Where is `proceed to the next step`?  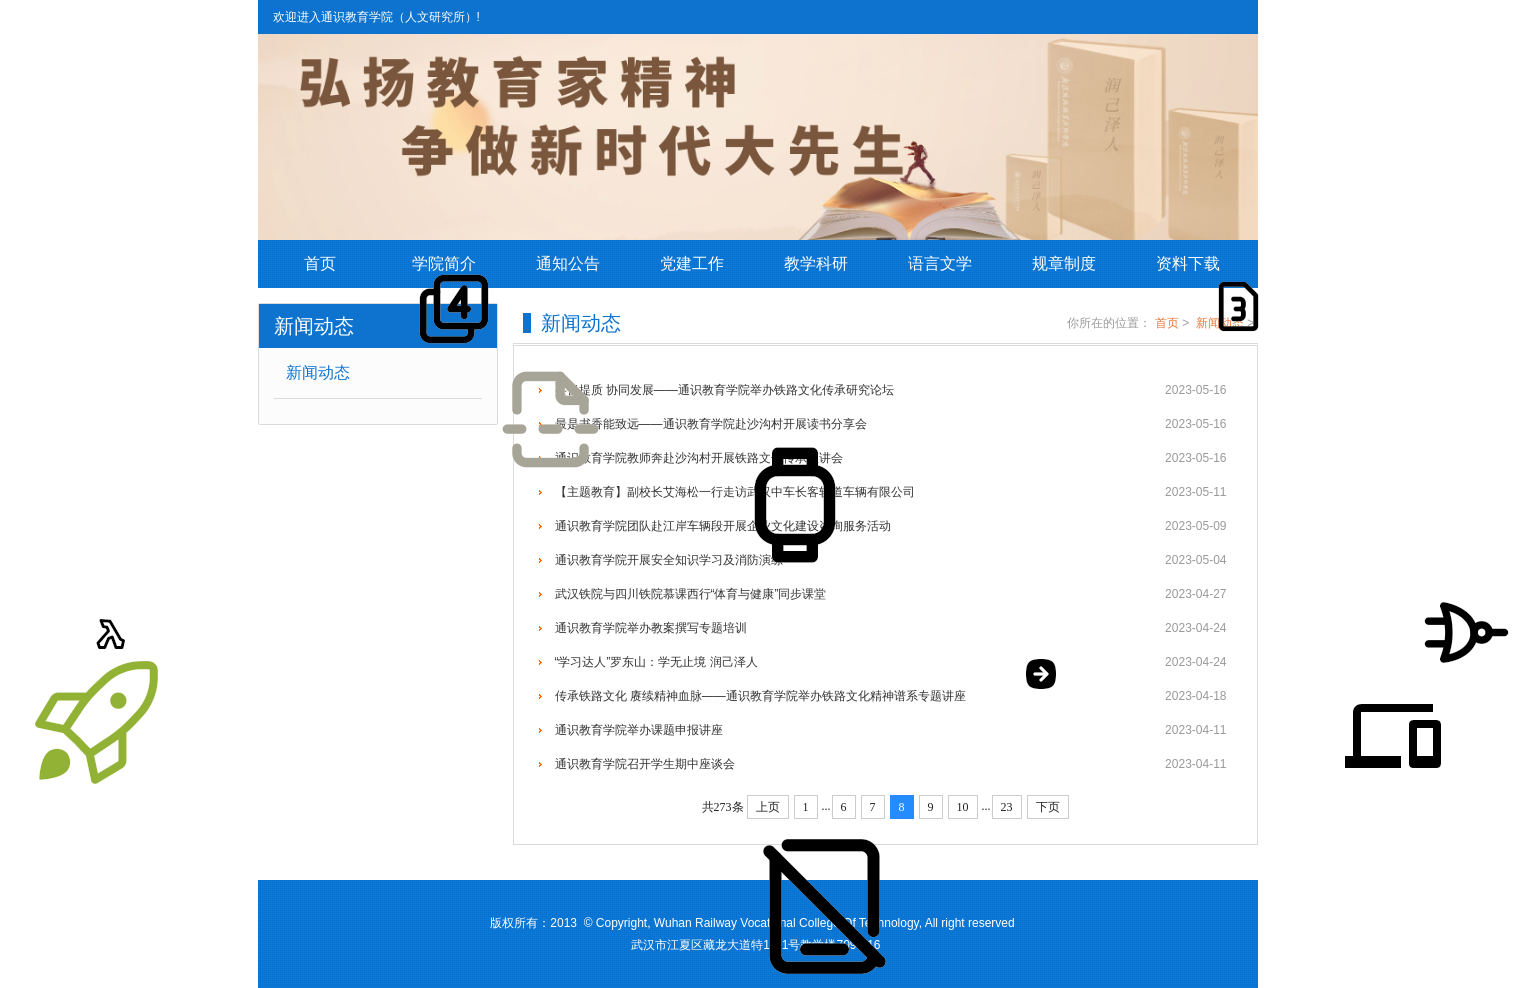 proceed to the next step is located at coordinates (1041, 674).